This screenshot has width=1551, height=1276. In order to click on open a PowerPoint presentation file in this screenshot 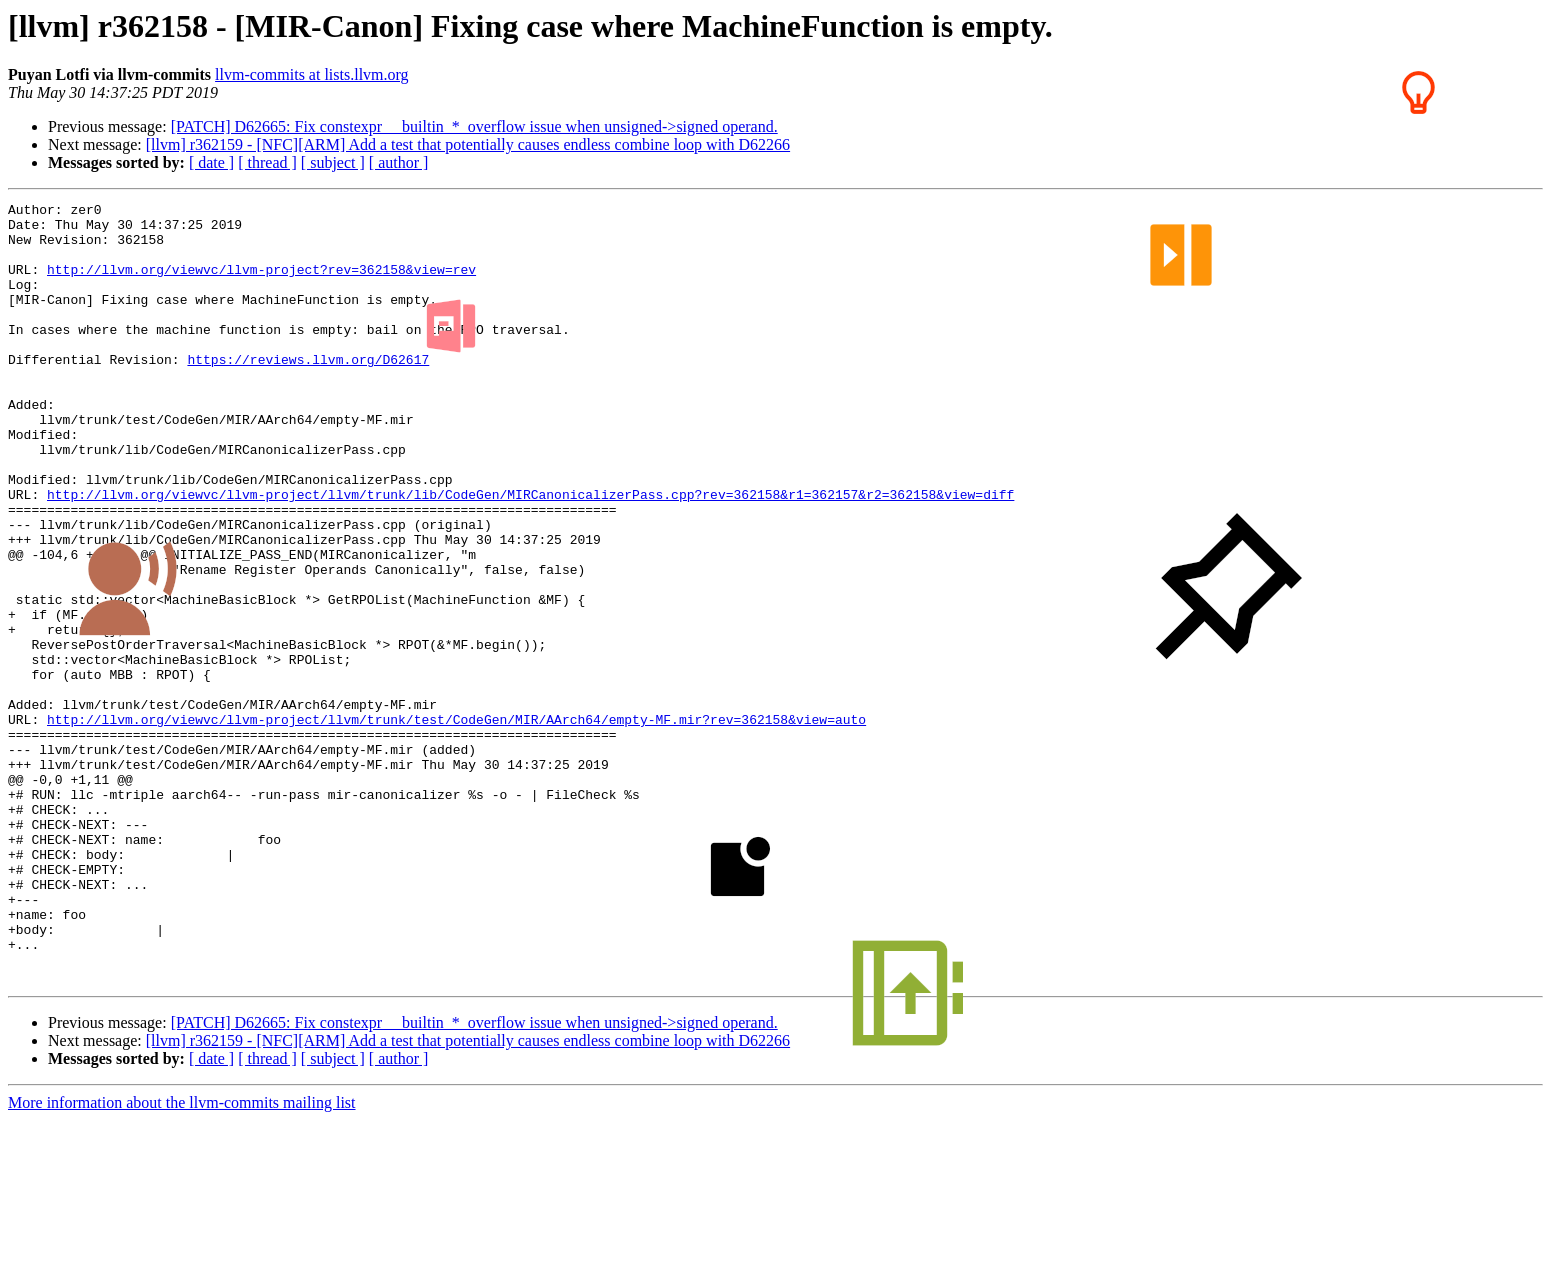, I will do `click(451, 326)`.